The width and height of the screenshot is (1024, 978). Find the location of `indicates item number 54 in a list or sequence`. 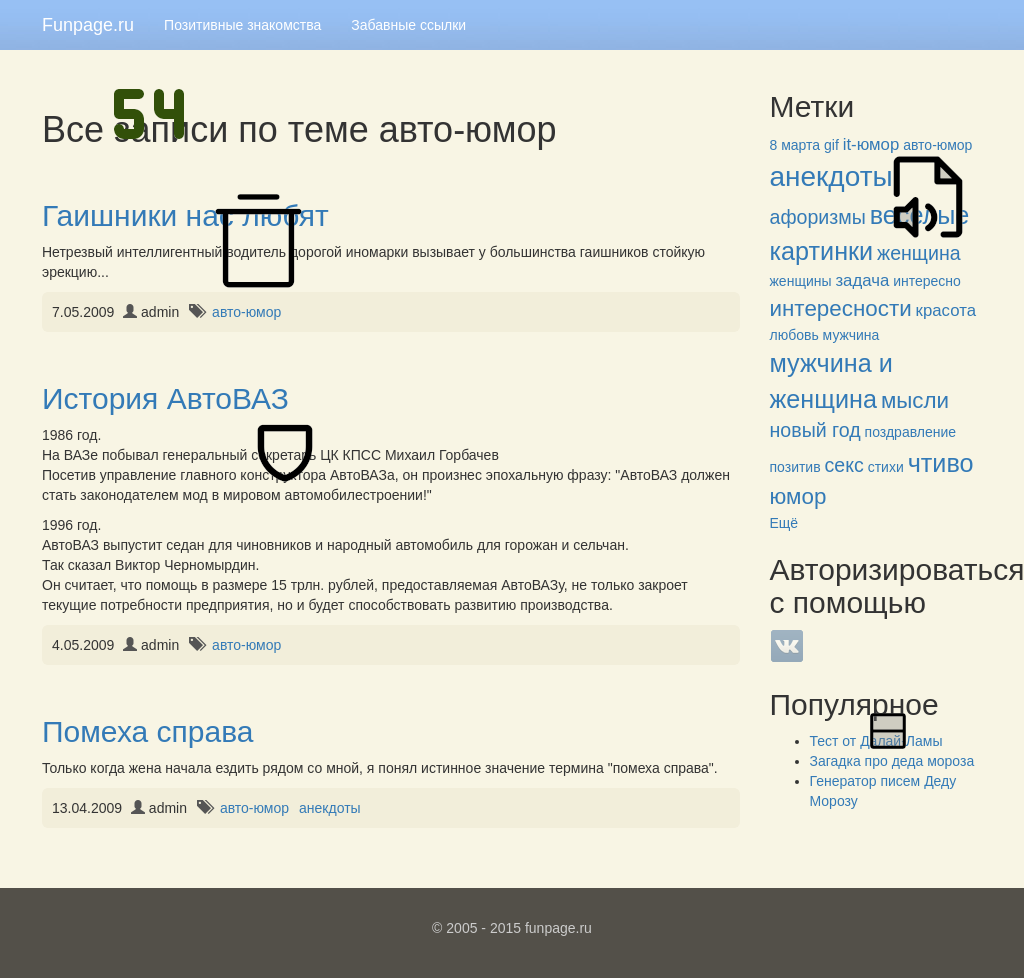

indicates item number 54 in a list or sequence is located at coordinates (149, 114).